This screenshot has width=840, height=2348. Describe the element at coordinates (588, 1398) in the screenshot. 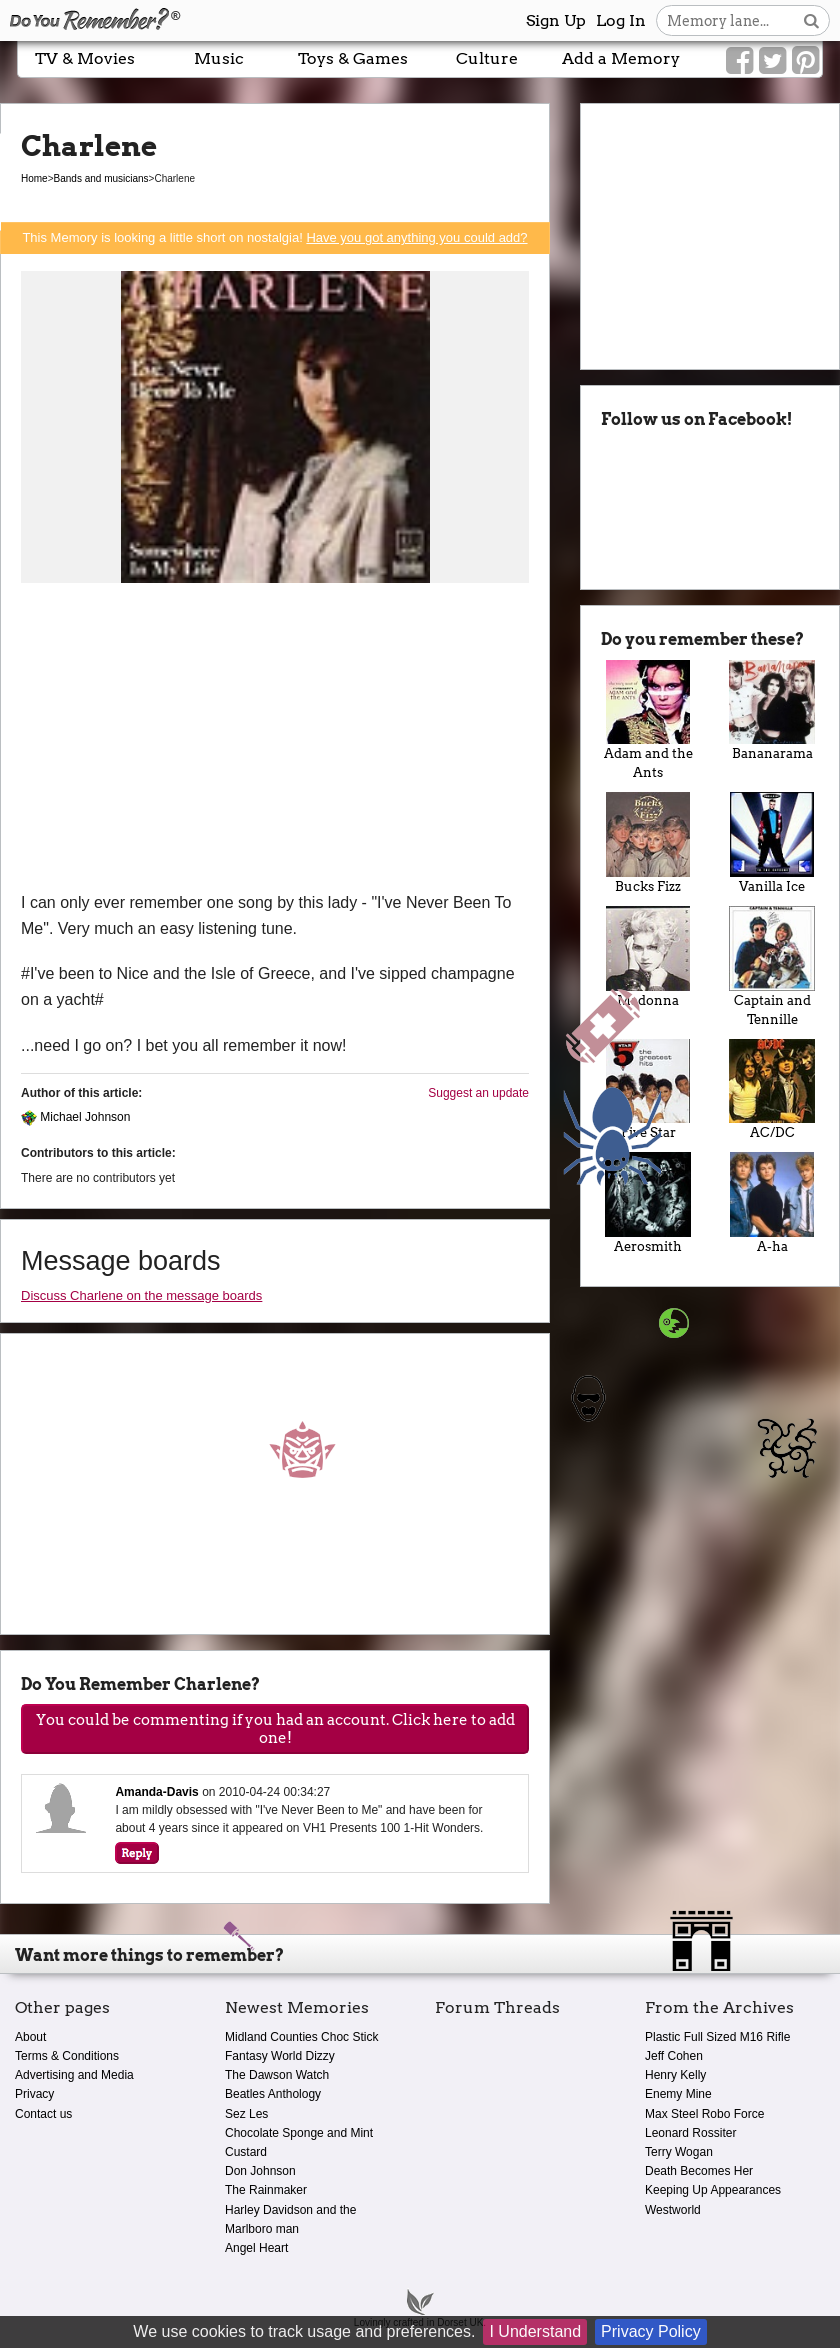

I see `indicates a villain or antagonist character` at that location.